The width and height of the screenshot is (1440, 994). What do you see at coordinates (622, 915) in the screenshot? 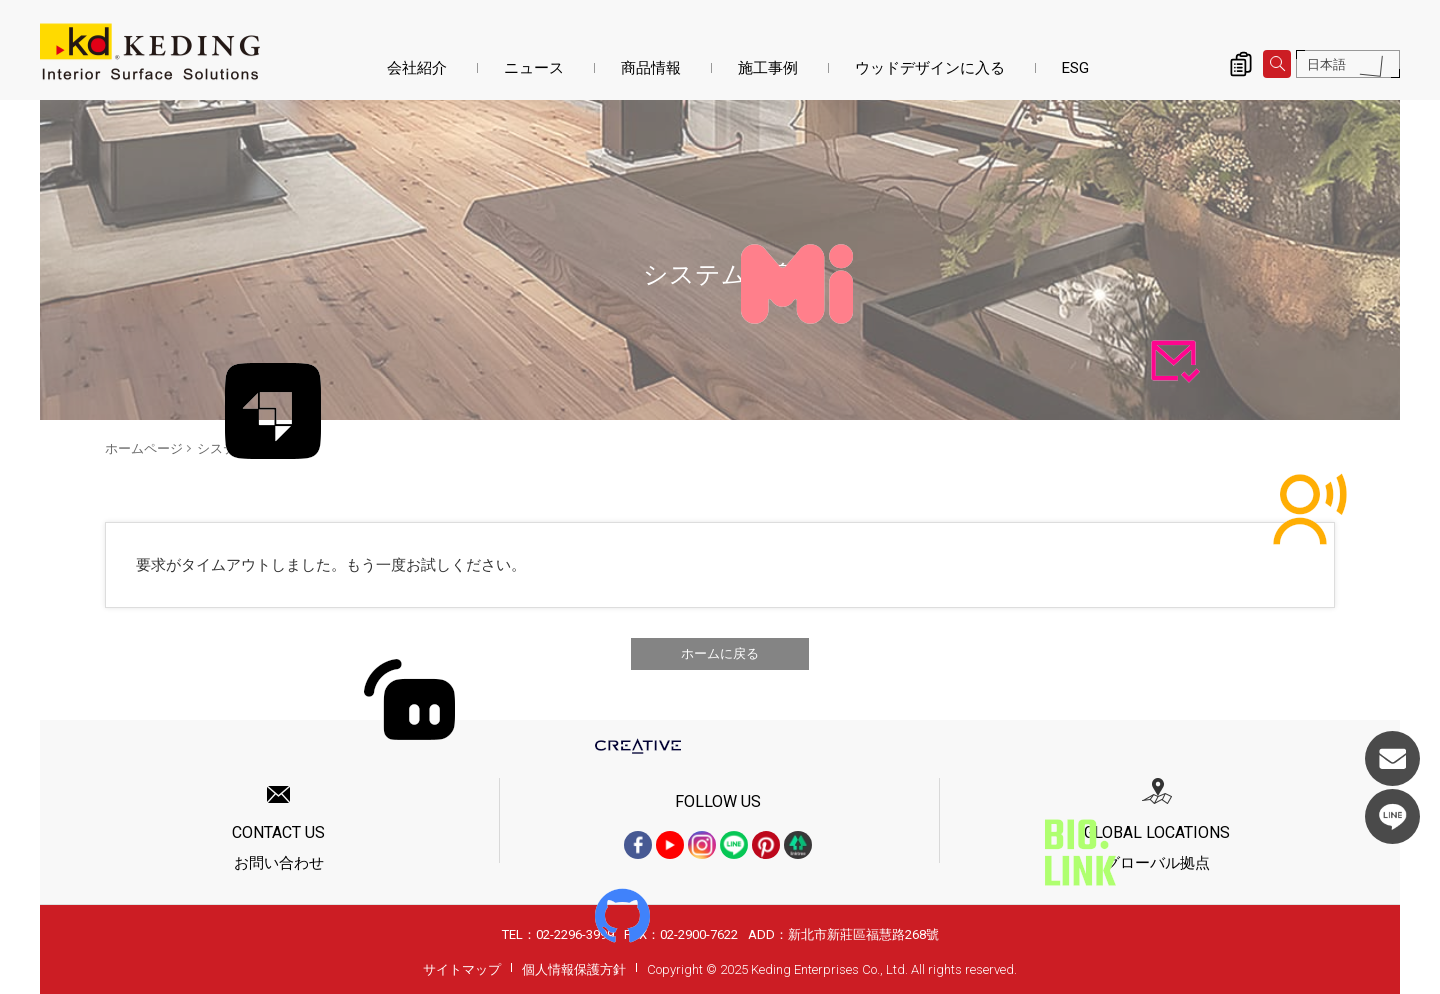
I see `visit github profile or repository` at bounding box center [622, 915].